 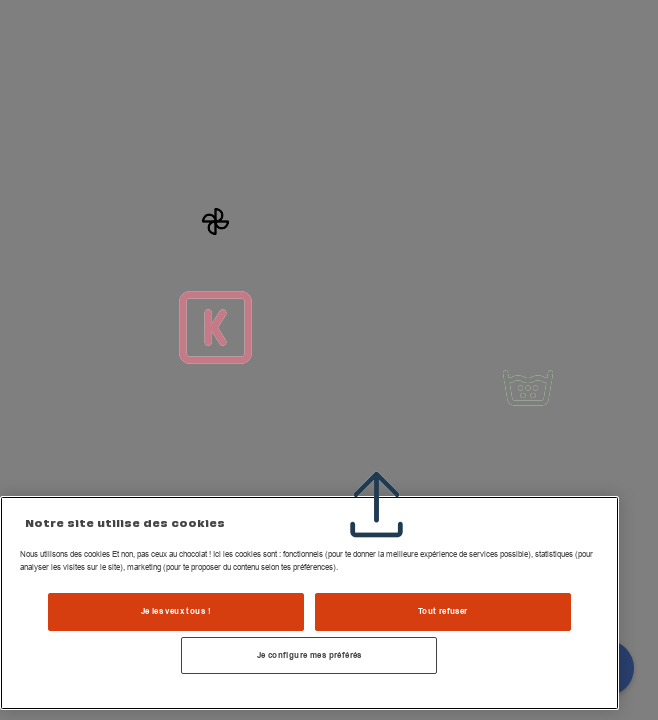 What do you see at coordinates (376, 504) in the screenshot?
I see `upload a file or document` at bounding box center [376, 504].